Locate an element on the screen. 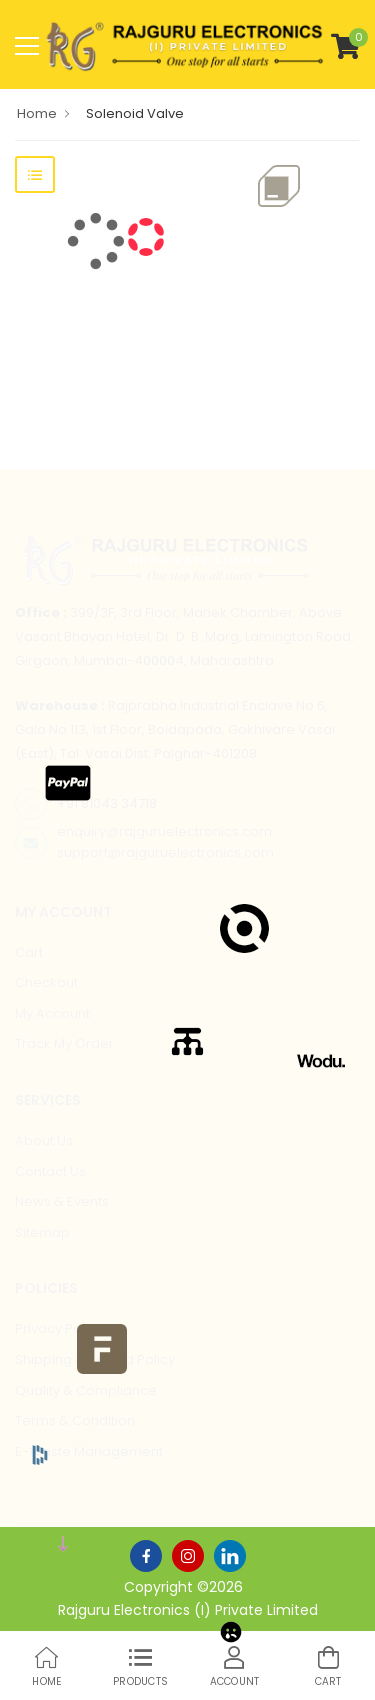  scroll down for more content is located at coordinates (63, 1544).